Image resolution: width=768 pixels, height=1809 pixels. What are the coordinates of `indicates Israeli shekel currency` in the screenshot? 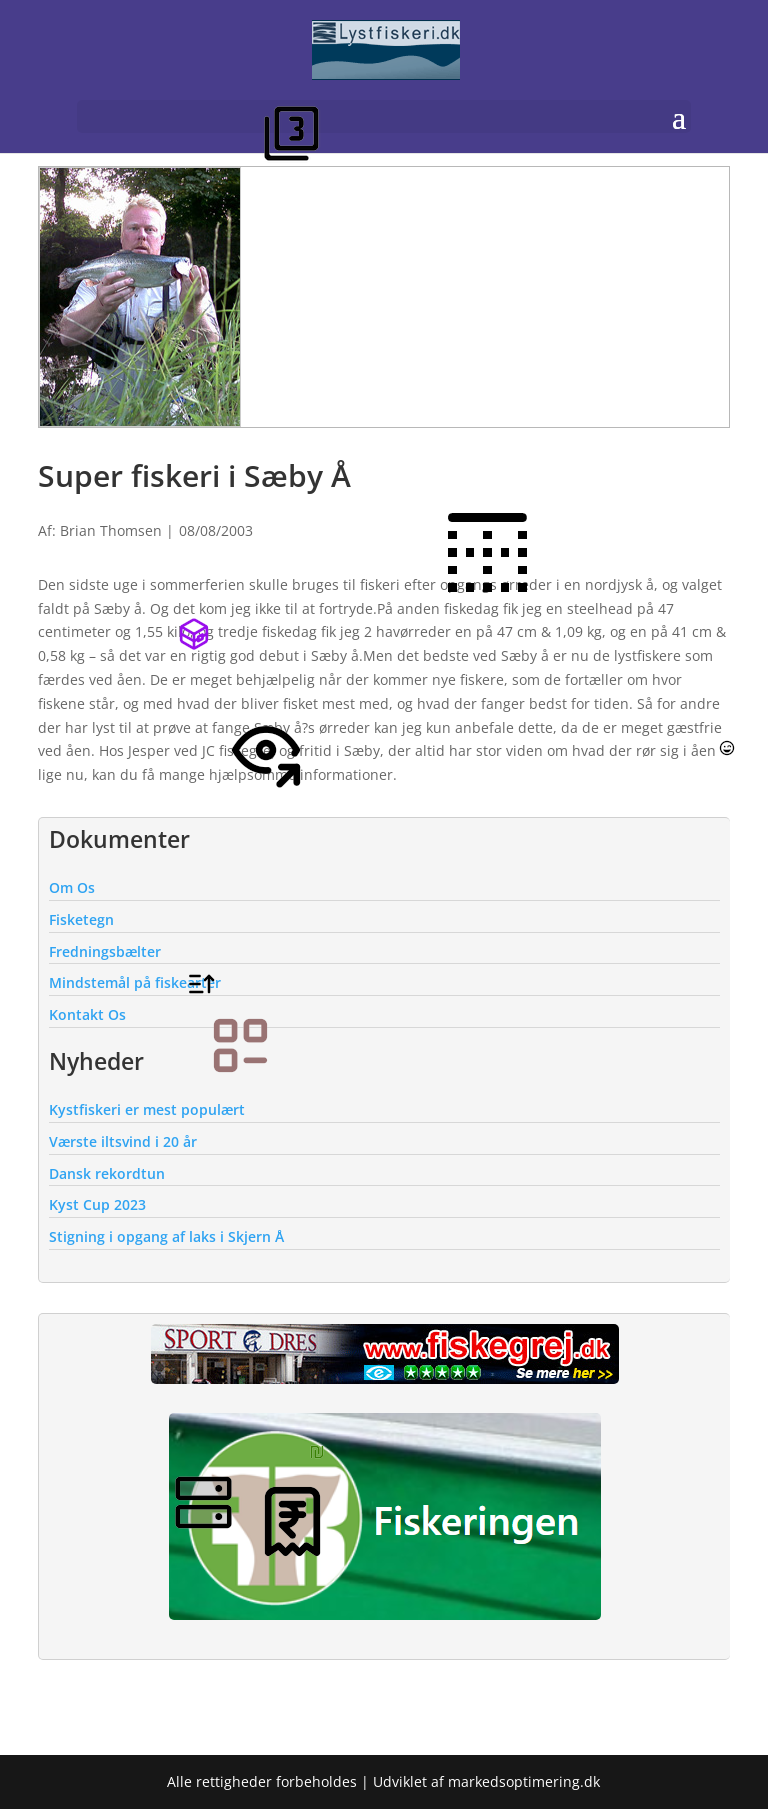 It's located at (317, 1452).